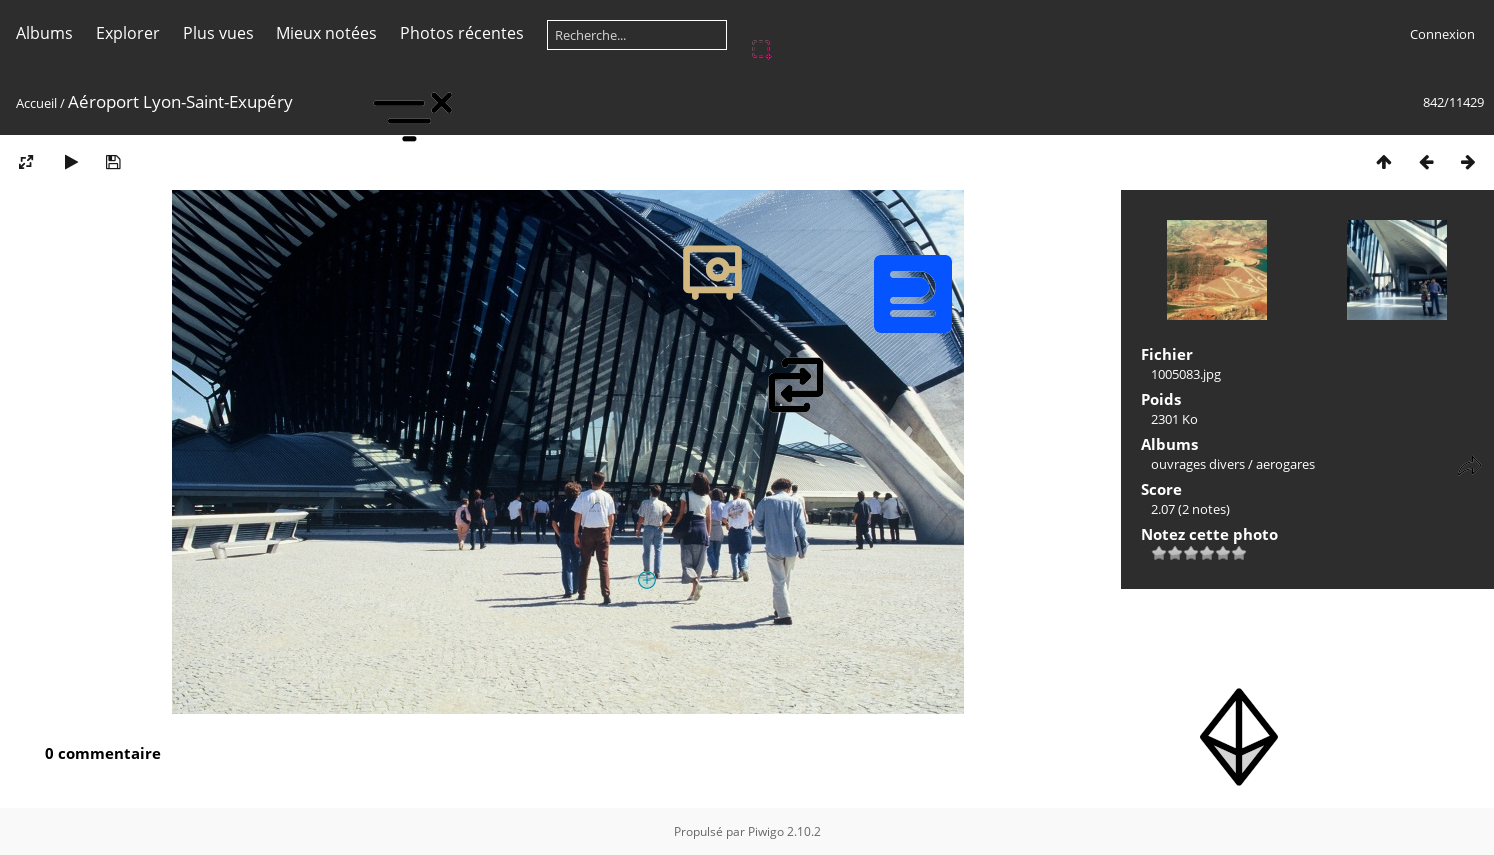 This screenshot has height=855, width=1494. I want to click on access secure storage or vault, so click(712, 270).